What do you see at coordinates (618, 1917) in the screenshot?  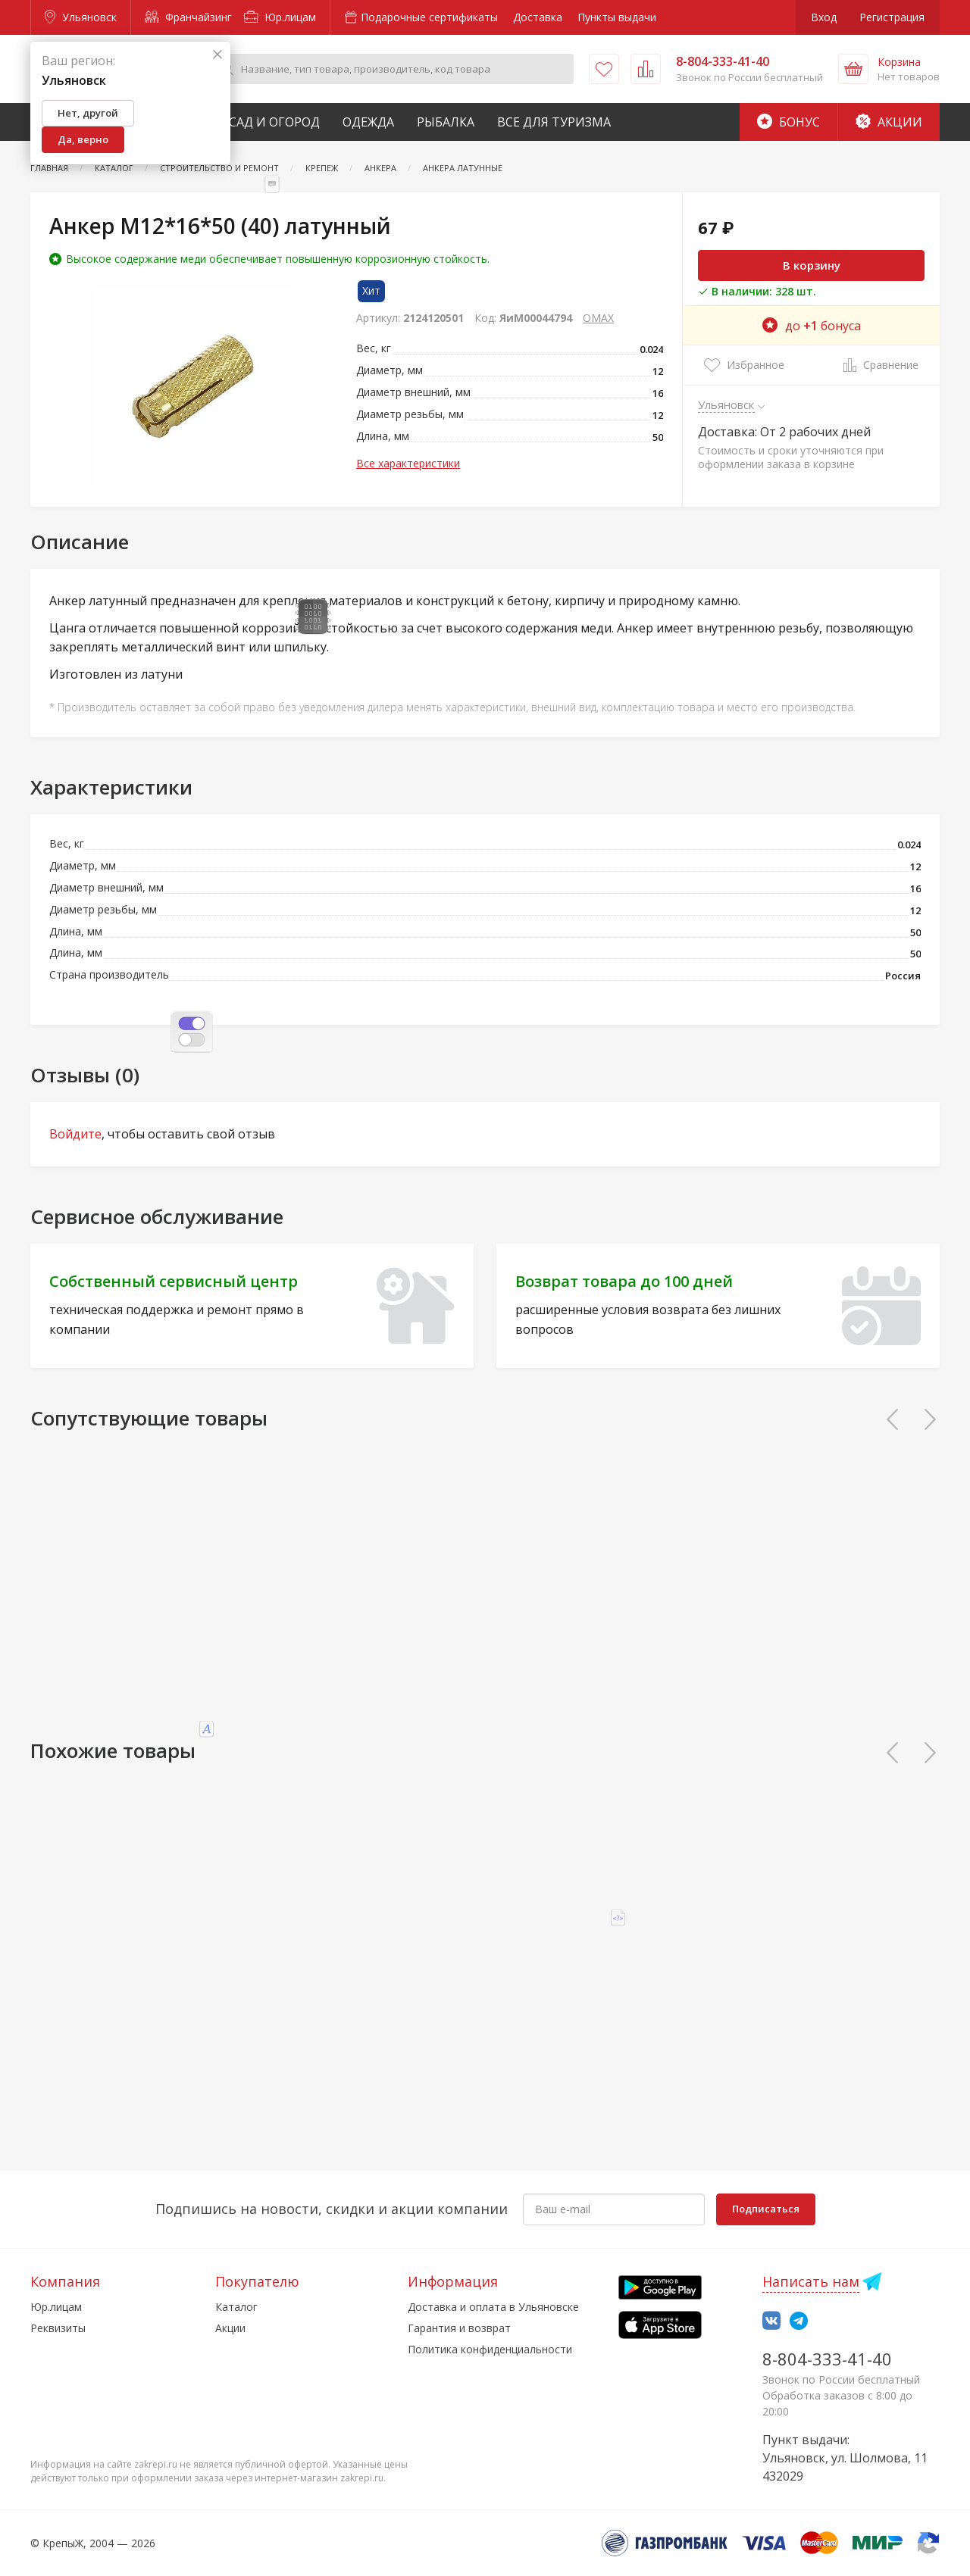 I see `open a php source code file` at bounding box center [618, 1917].